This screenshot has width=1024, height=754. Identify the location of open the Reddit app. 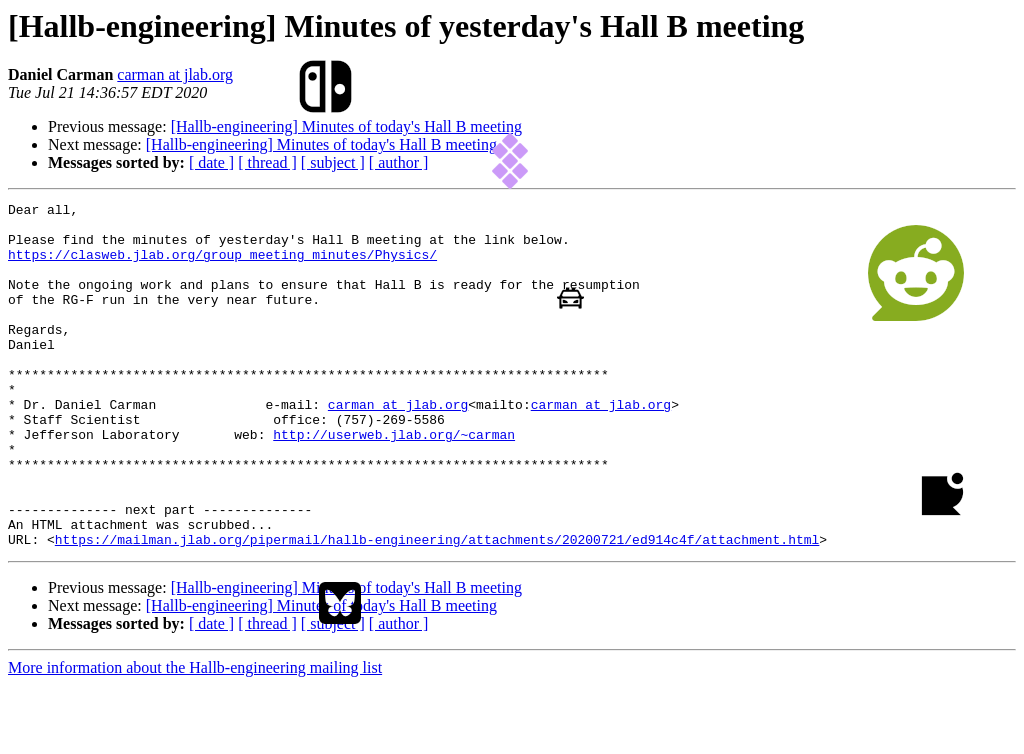
(916, 273).